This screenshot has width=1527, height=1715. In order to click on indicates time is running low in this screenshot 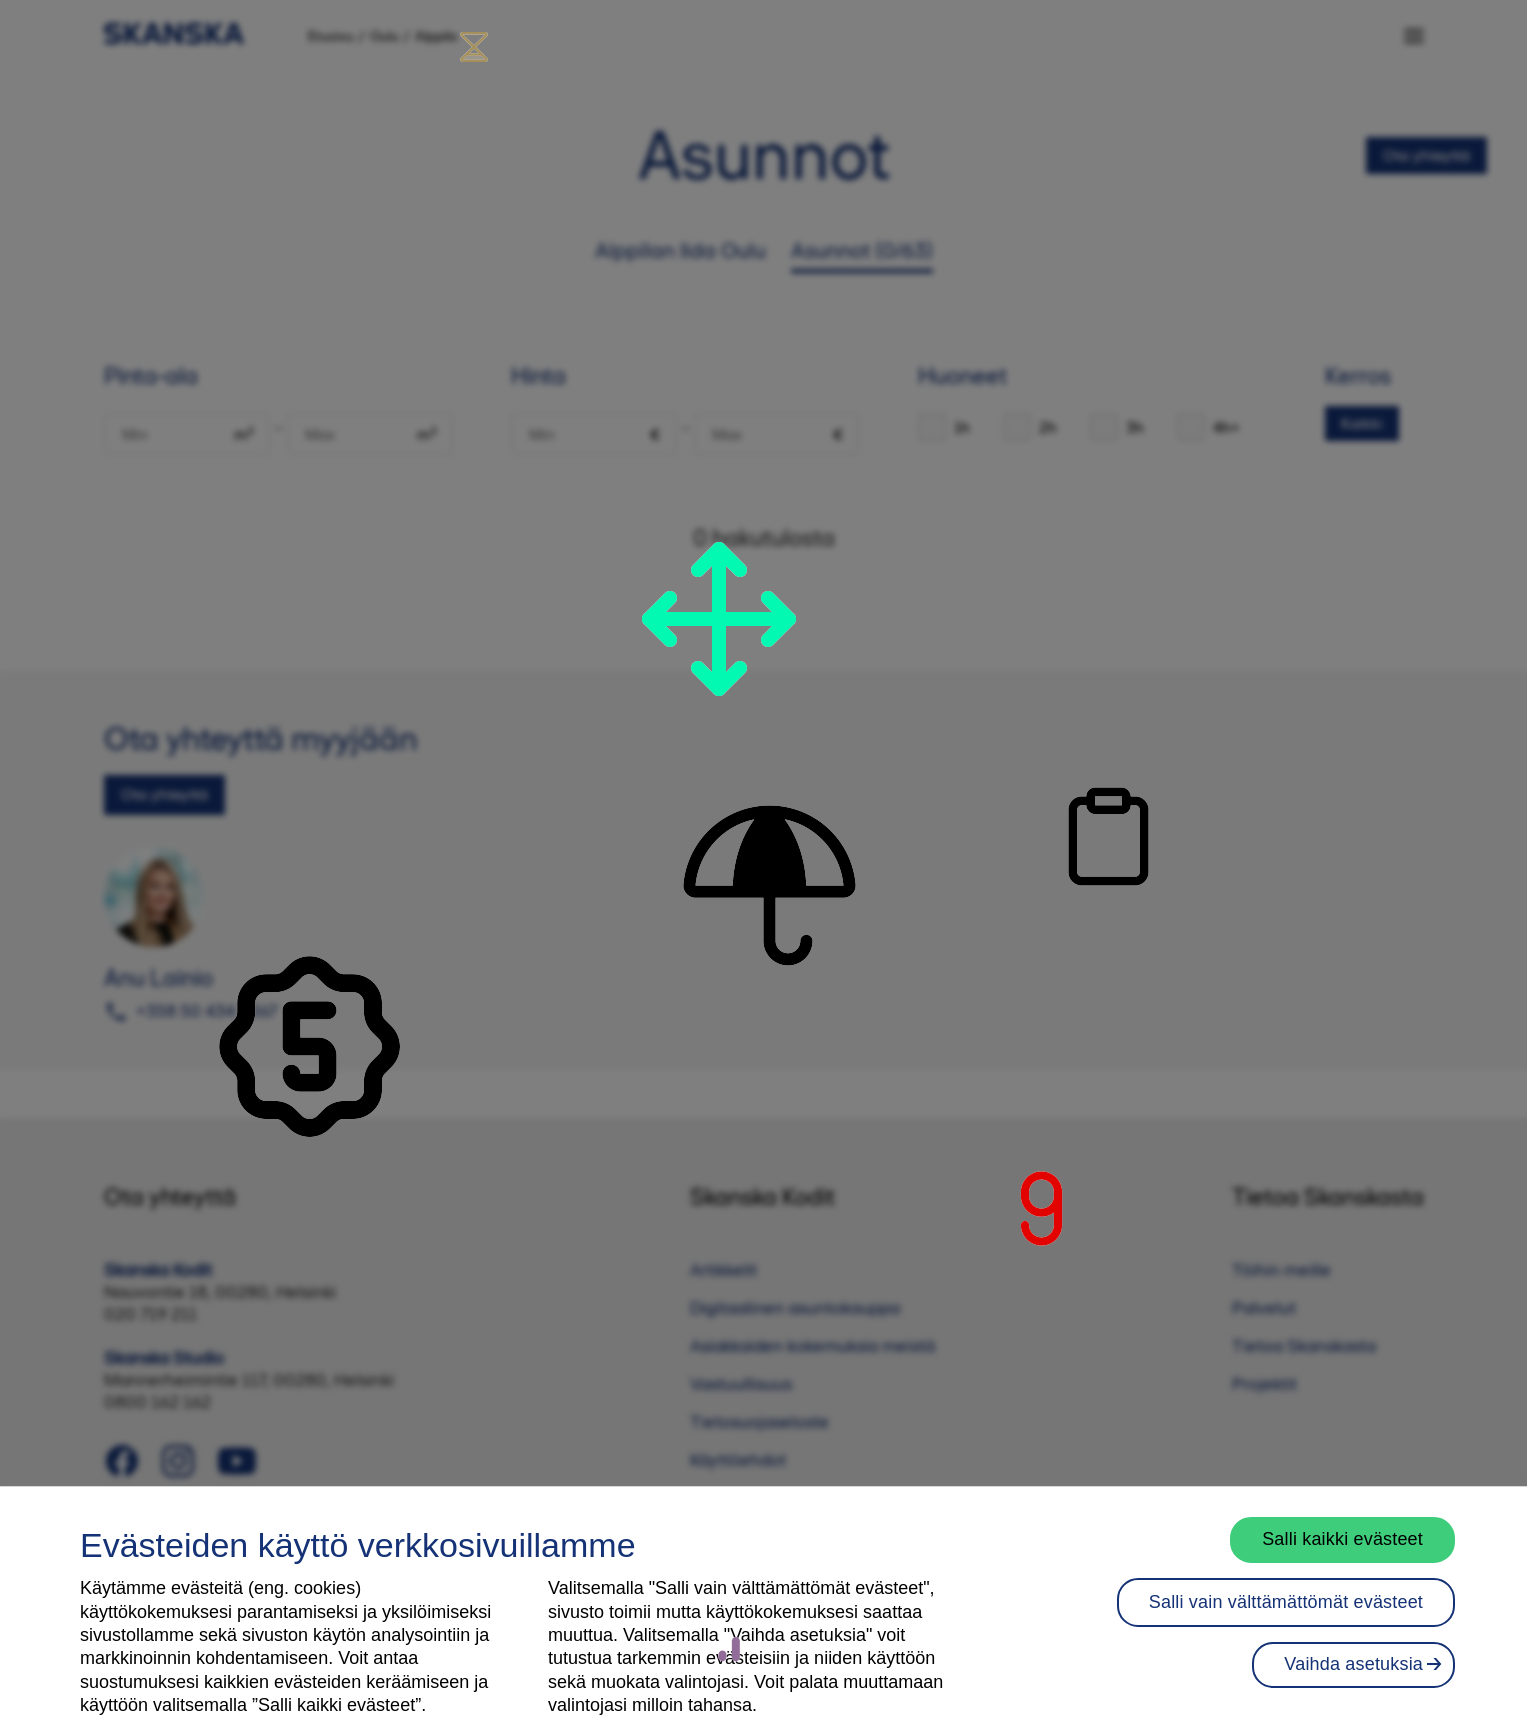, I will do `click(474, 47)`.